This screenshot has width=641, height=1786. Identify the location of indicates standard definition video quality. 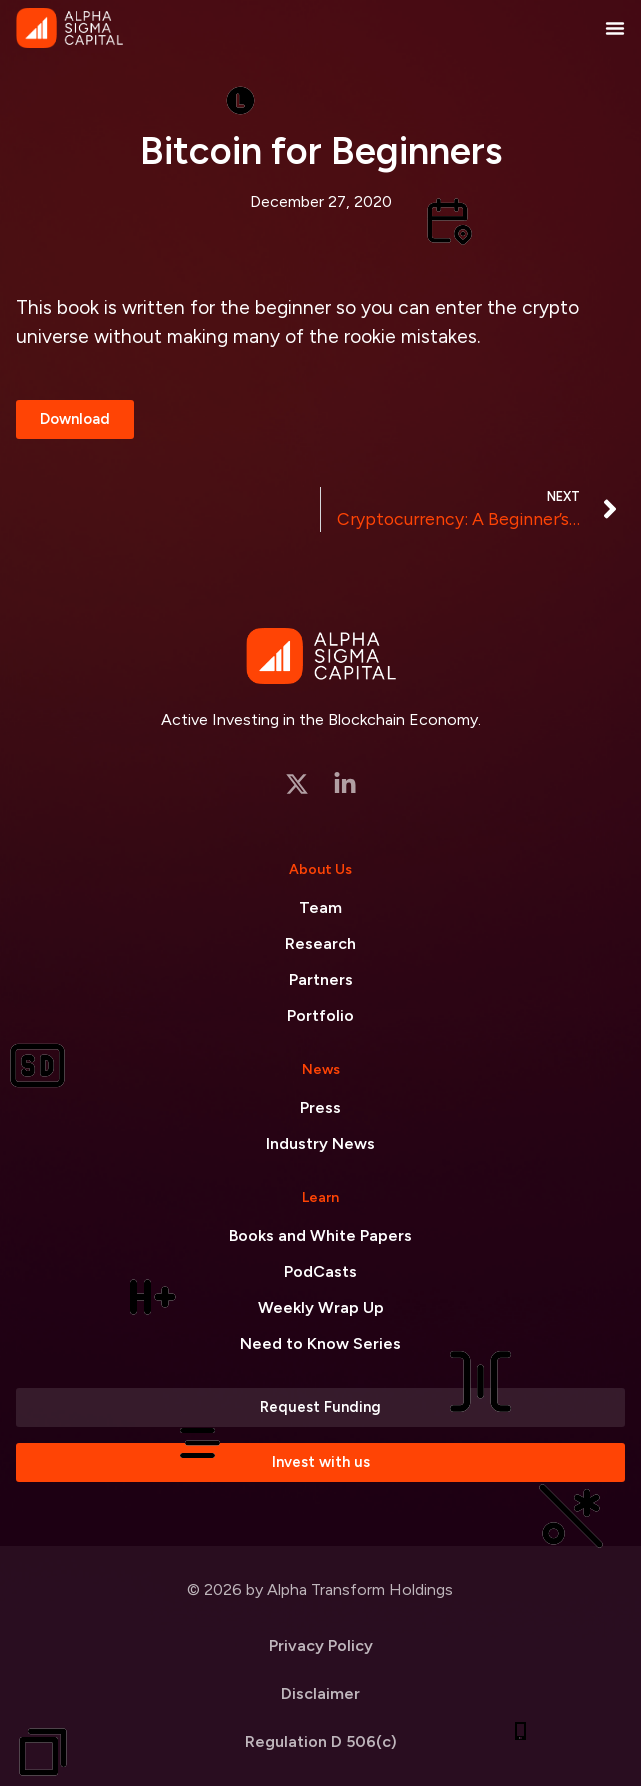
(37, 1065).